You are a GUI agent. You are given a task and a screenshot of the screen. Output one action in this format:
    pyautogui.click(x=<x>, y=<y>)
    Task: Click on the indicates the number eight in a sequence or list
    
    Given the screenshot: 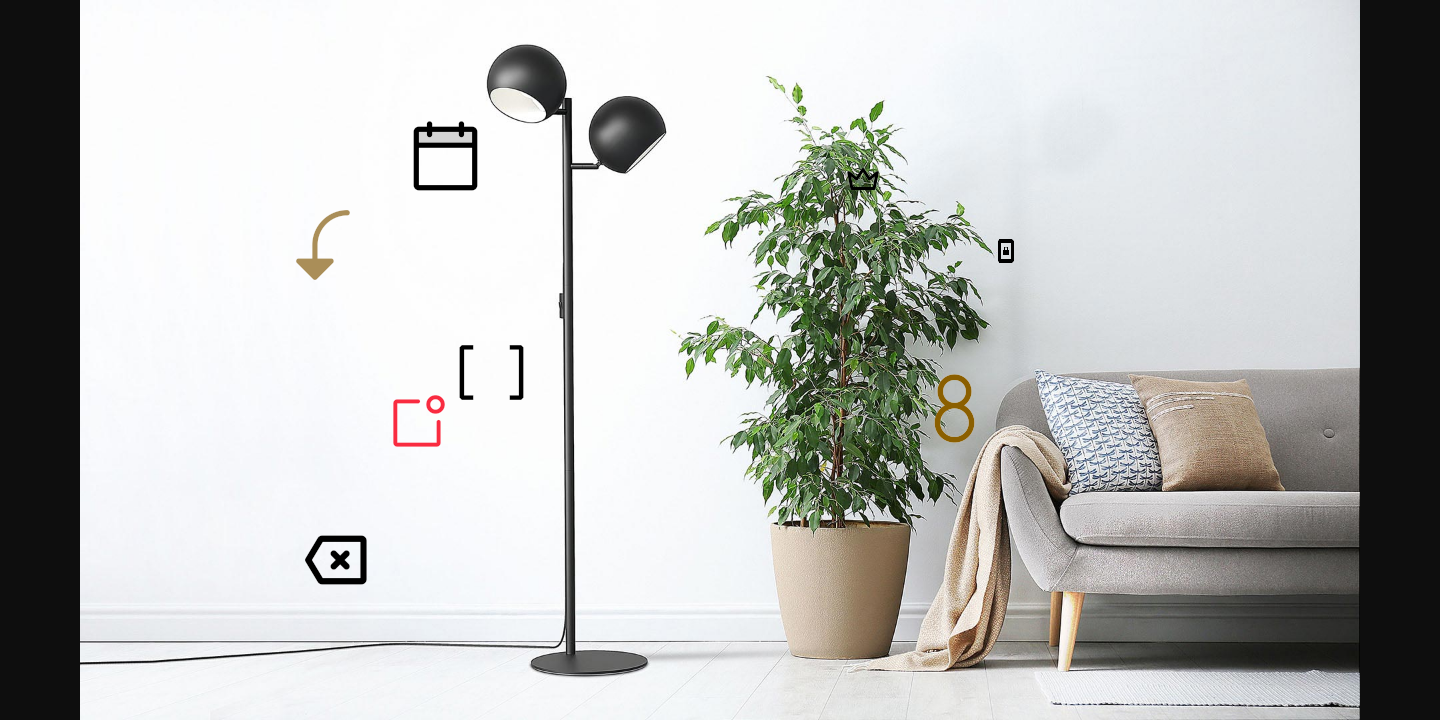 What is the action you would take?
    pyautogui.click(x=954, y=408)
    